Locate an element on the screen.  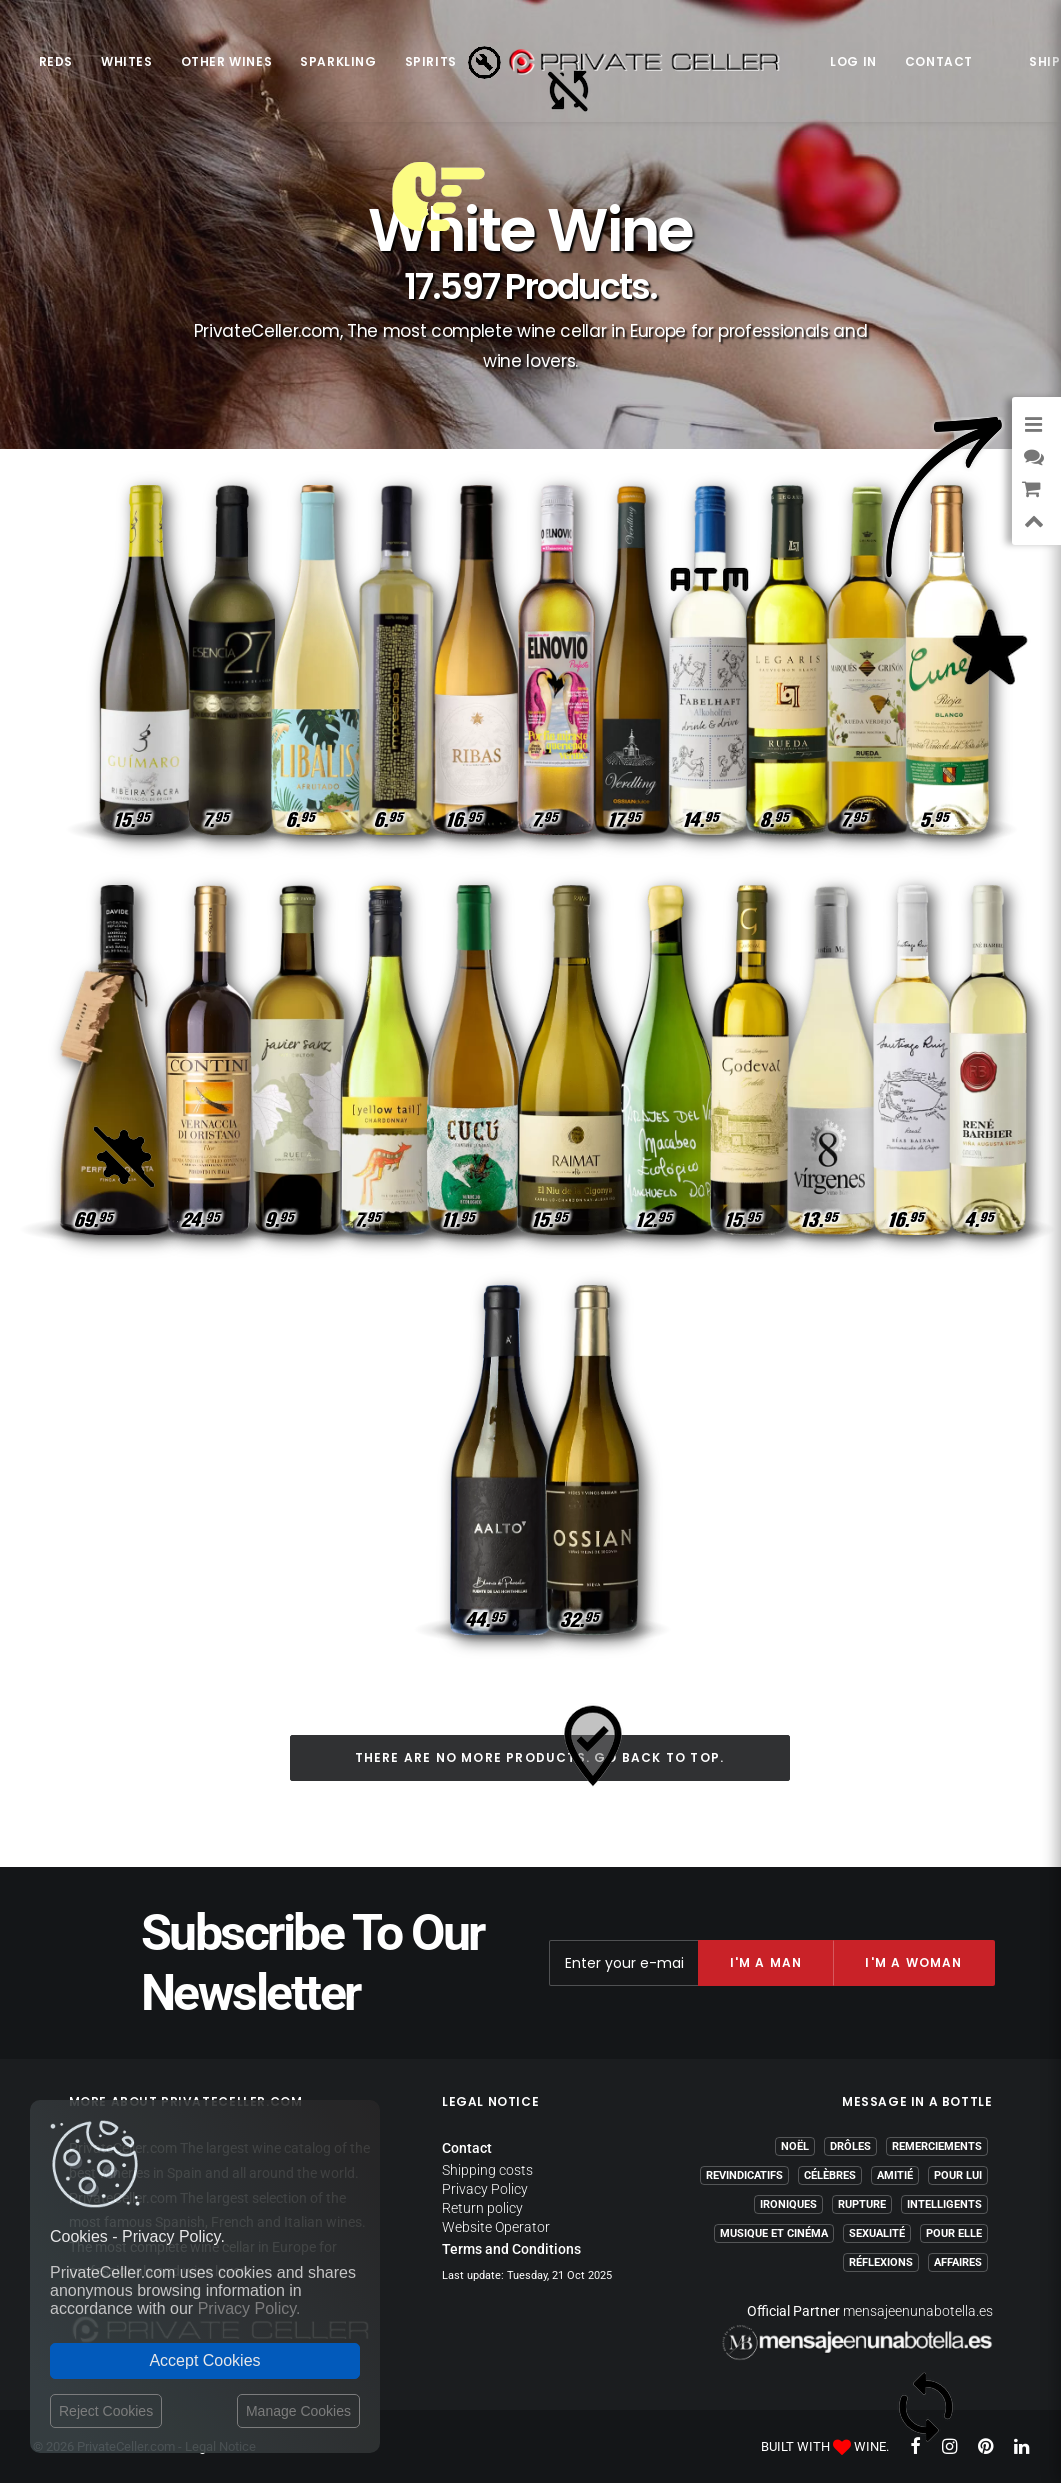
find nearby ATM locations is located at coordinates (709, 579).